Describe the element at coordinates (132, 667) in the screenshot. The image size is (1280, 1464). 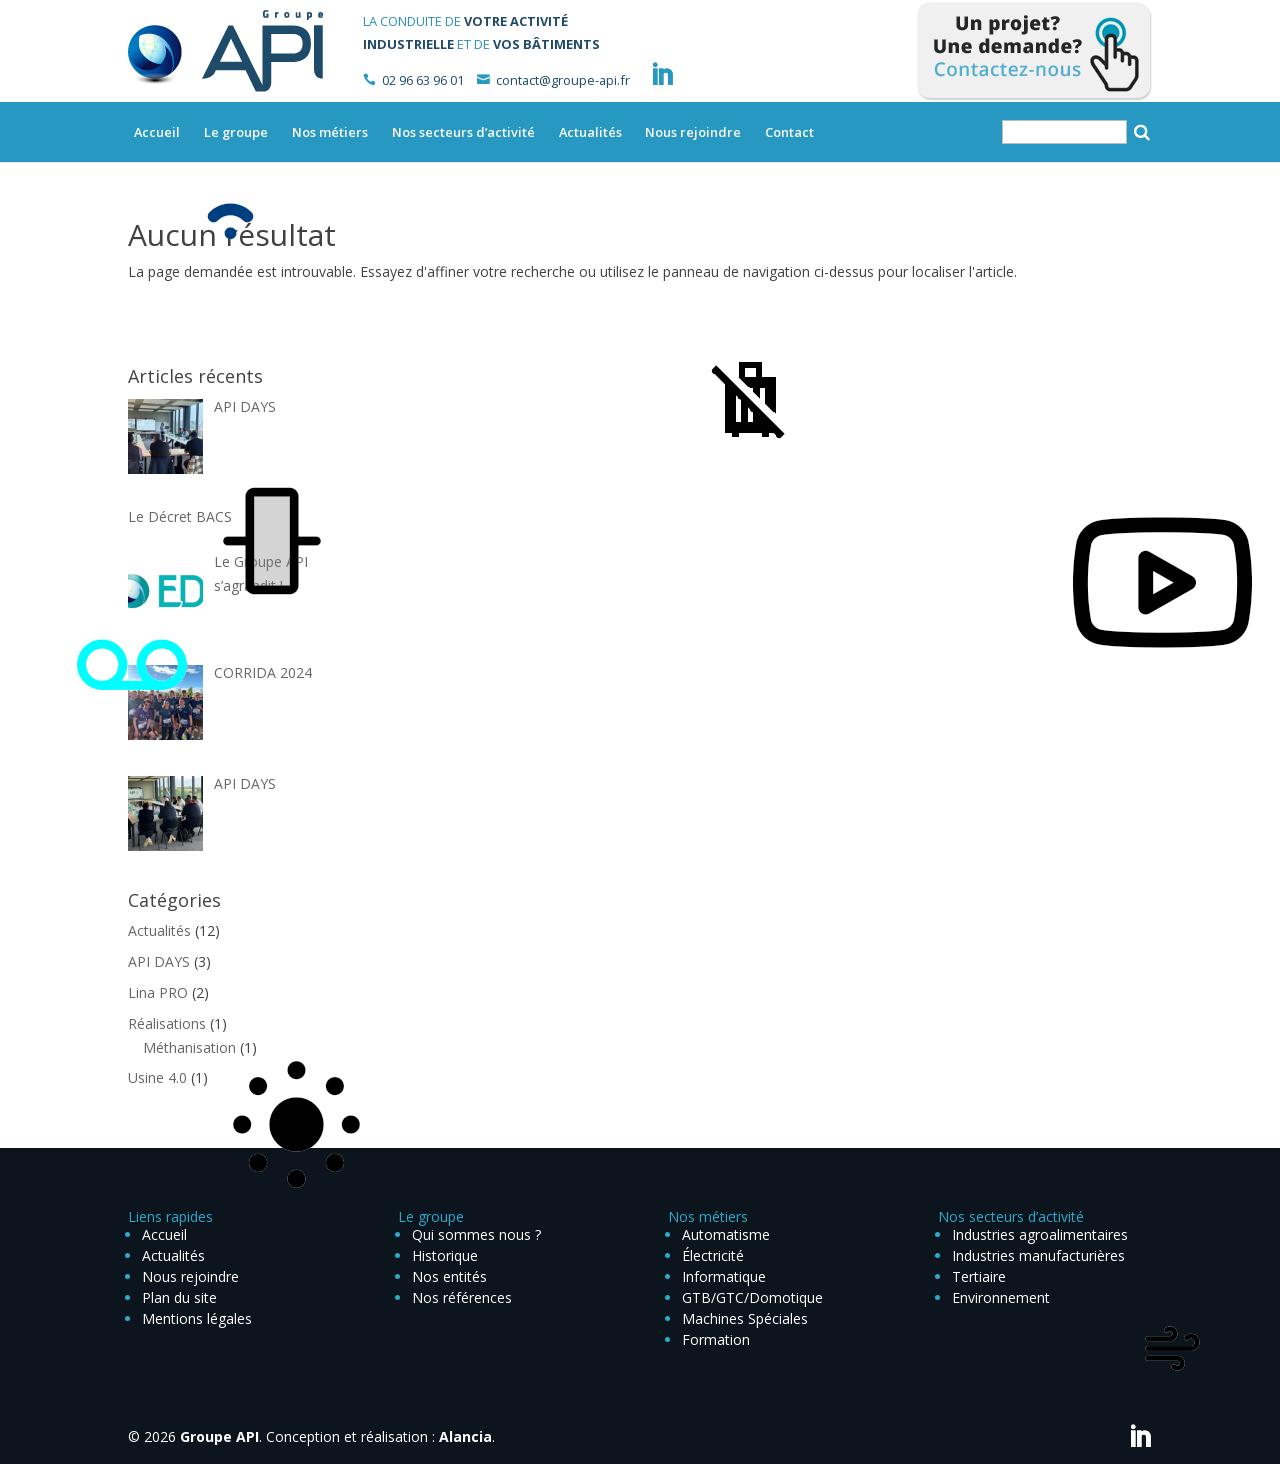
I see `access voicemail messages` at that location.